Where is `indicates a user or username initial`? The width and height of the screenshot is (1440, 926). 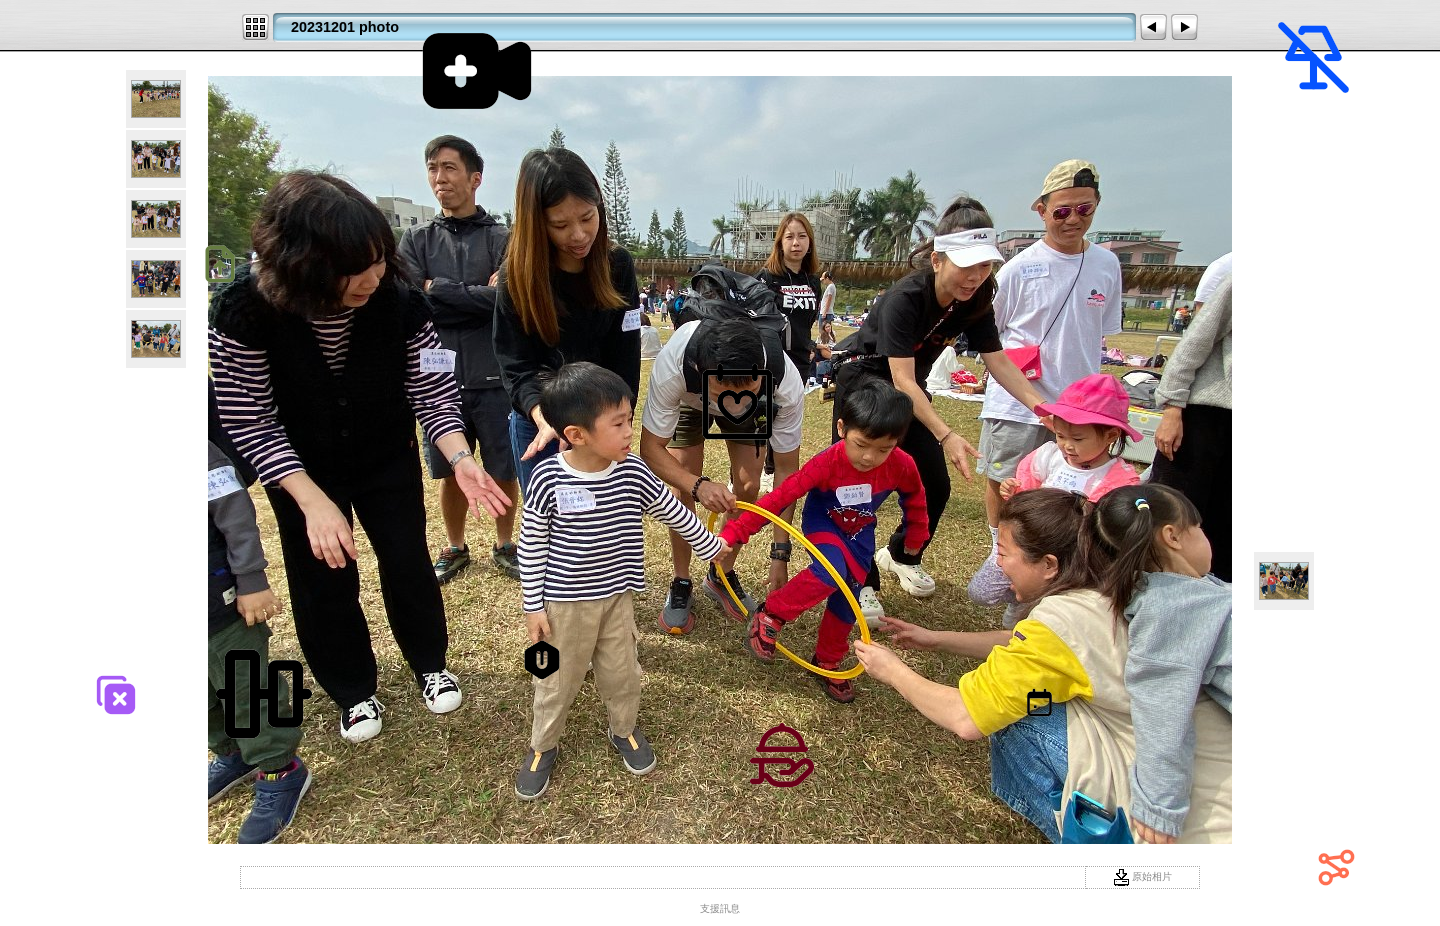 indicates a user or username initial is located at coordinates (542, 660).